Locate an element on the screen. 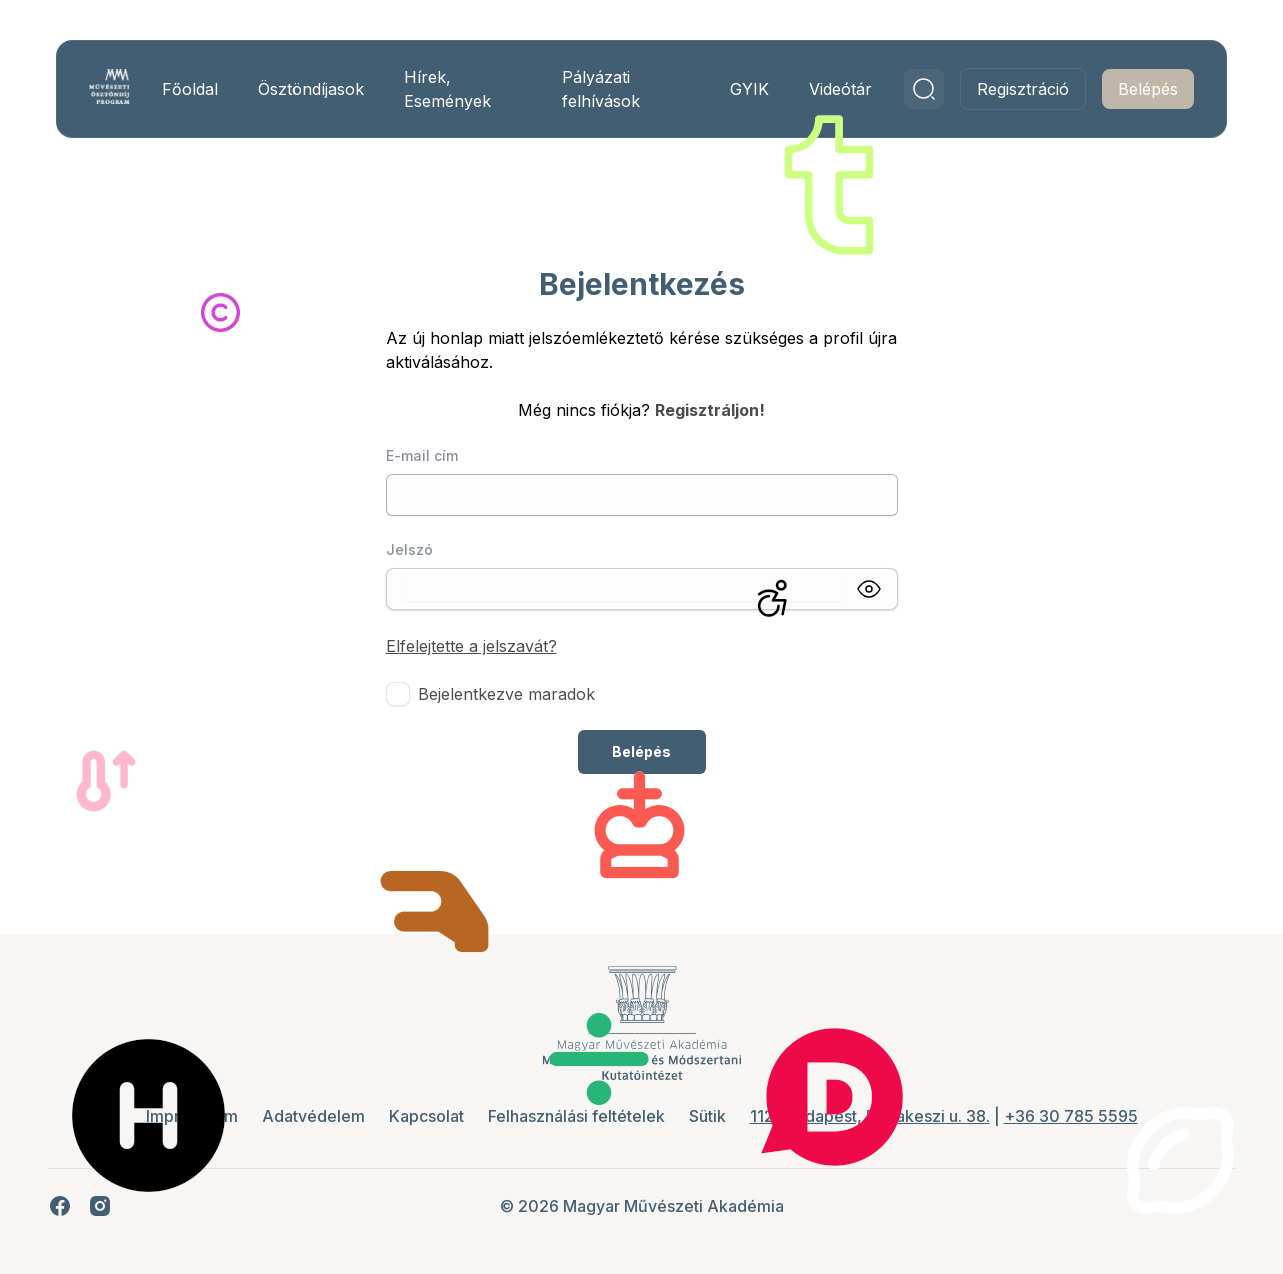 The image size is (1283, 1274). disqus commenting platform logo is located at coordinates (834, 1097).